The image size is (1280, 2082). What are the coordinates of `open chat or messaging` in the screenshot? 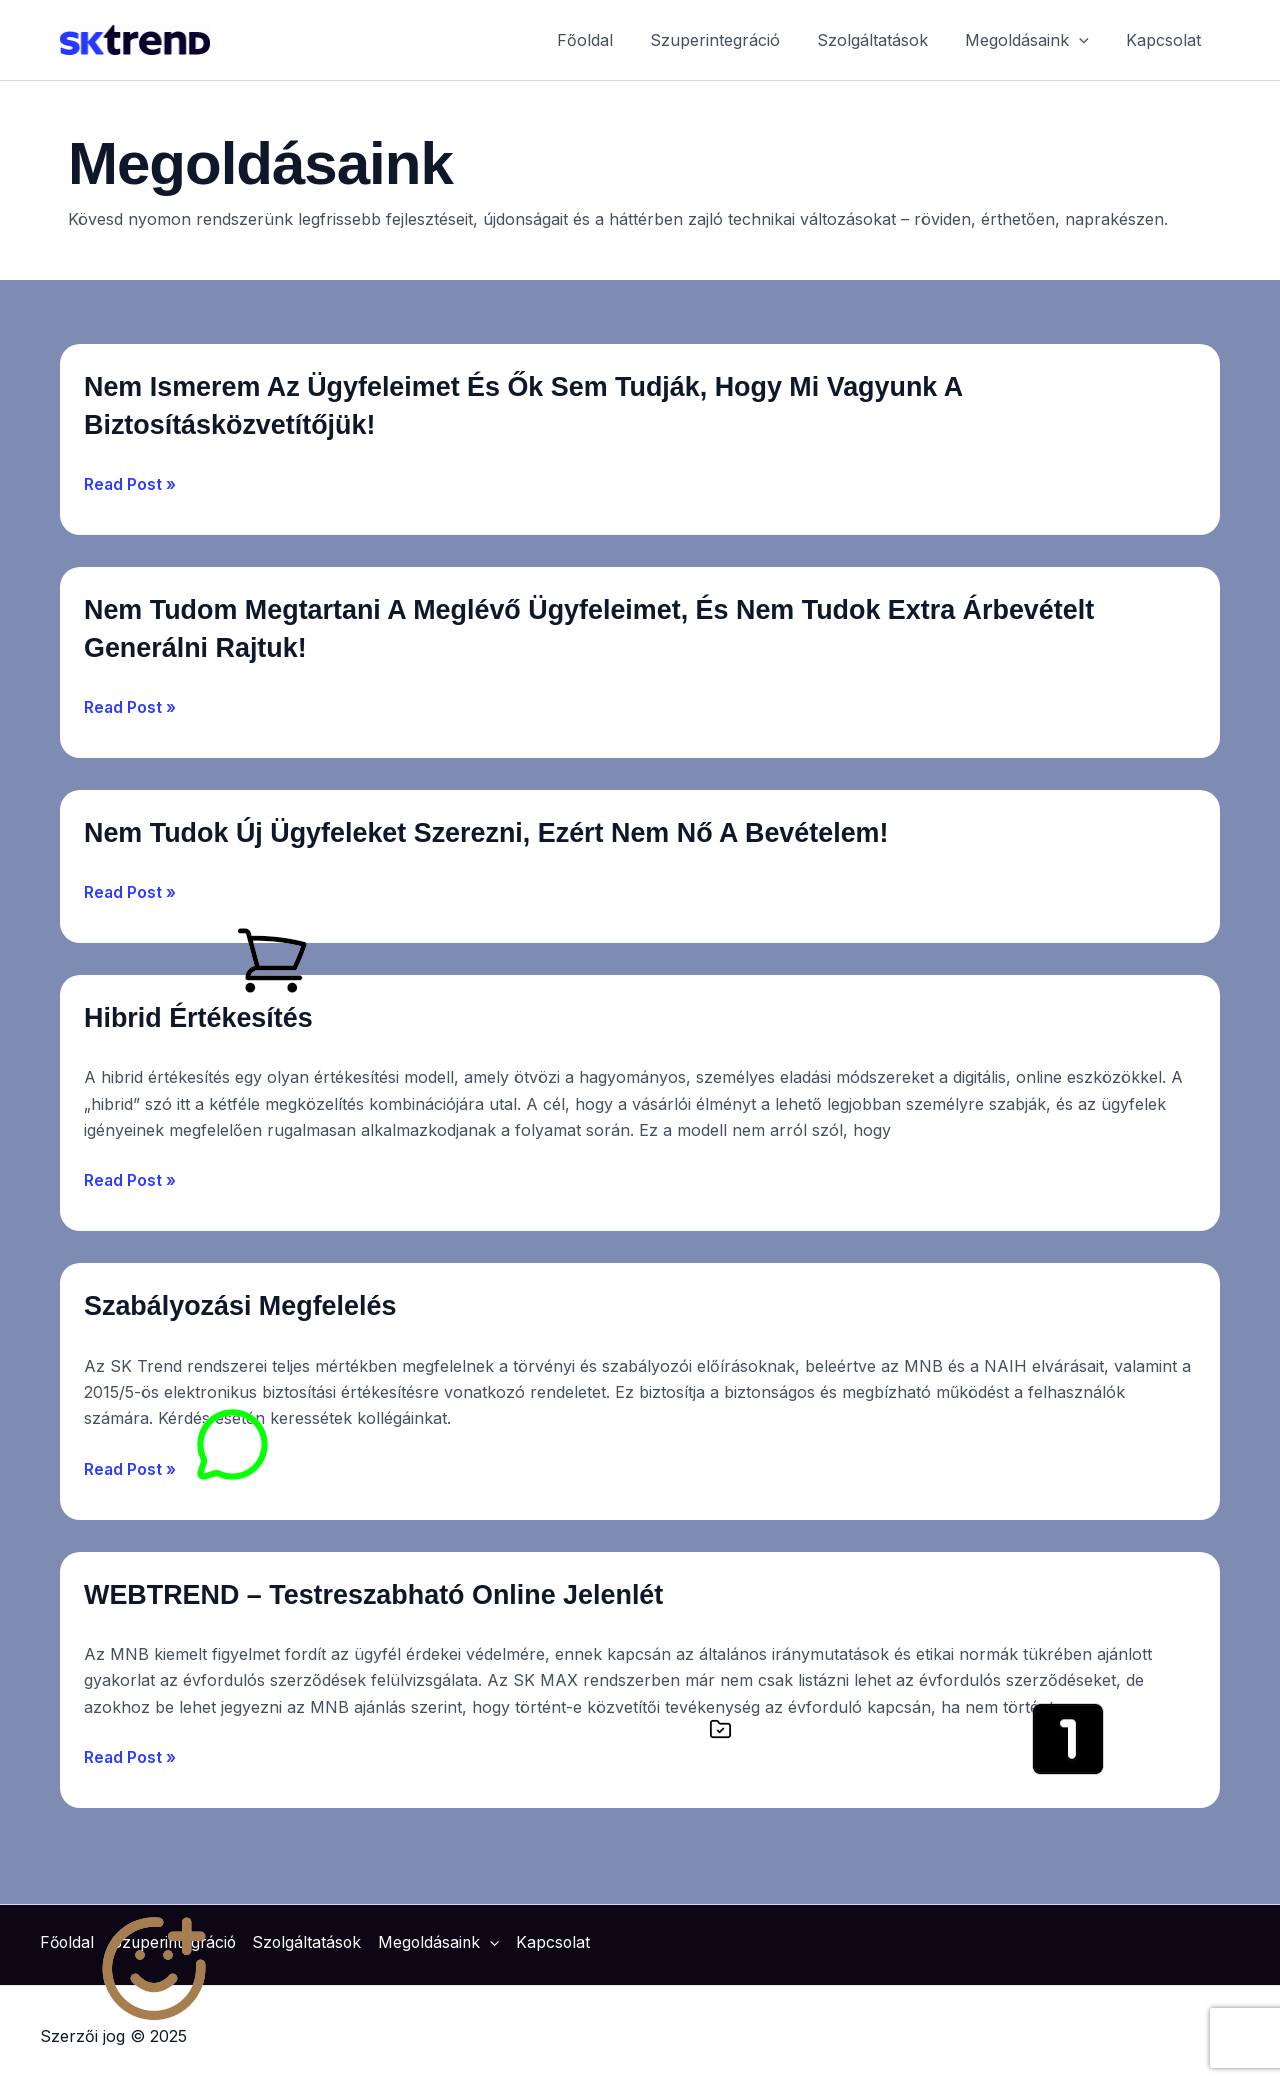 It's located at (232, 1444).